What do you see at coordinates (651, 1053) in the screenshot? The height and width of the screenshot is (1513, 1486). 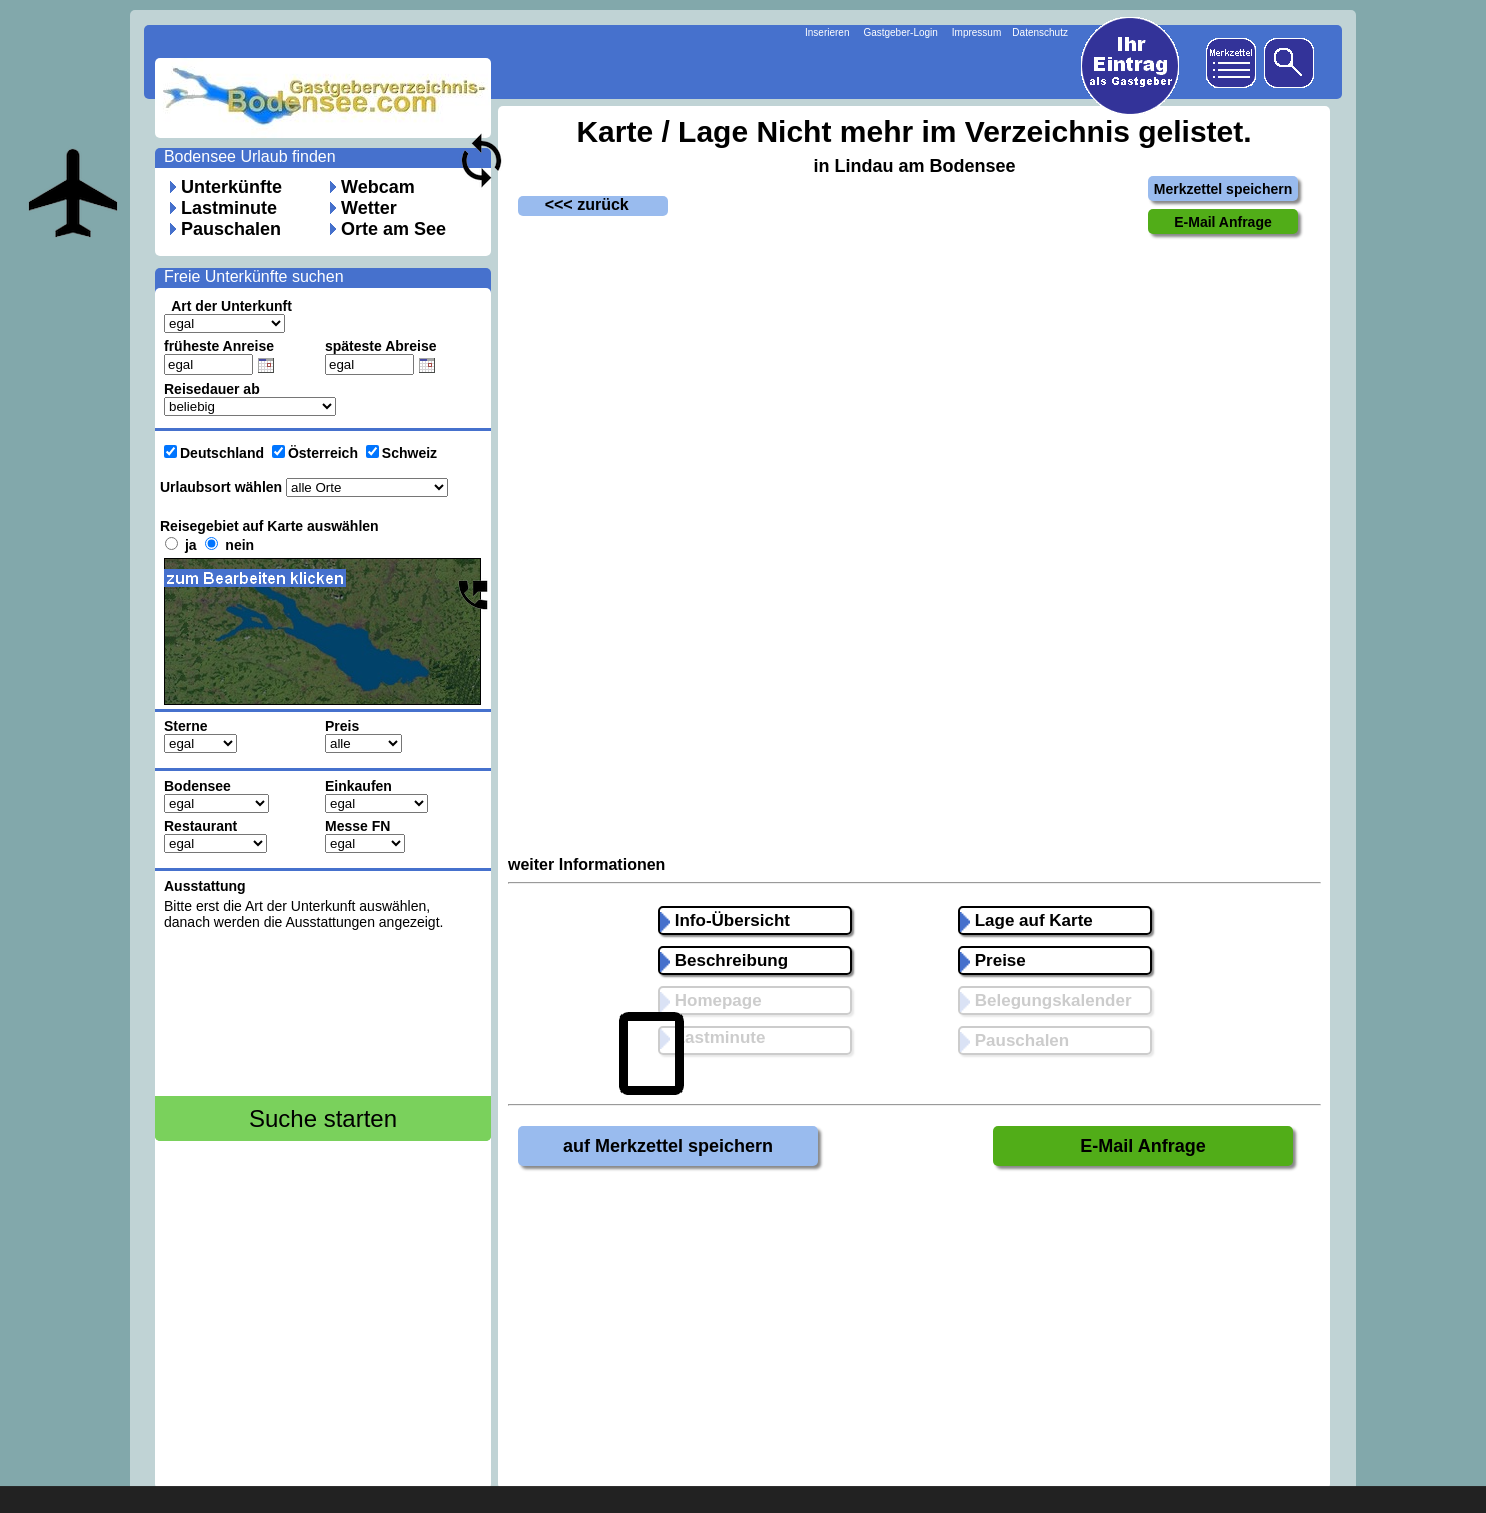 I see `crop image to portrait orientation` at bounding box center [651, 1053].